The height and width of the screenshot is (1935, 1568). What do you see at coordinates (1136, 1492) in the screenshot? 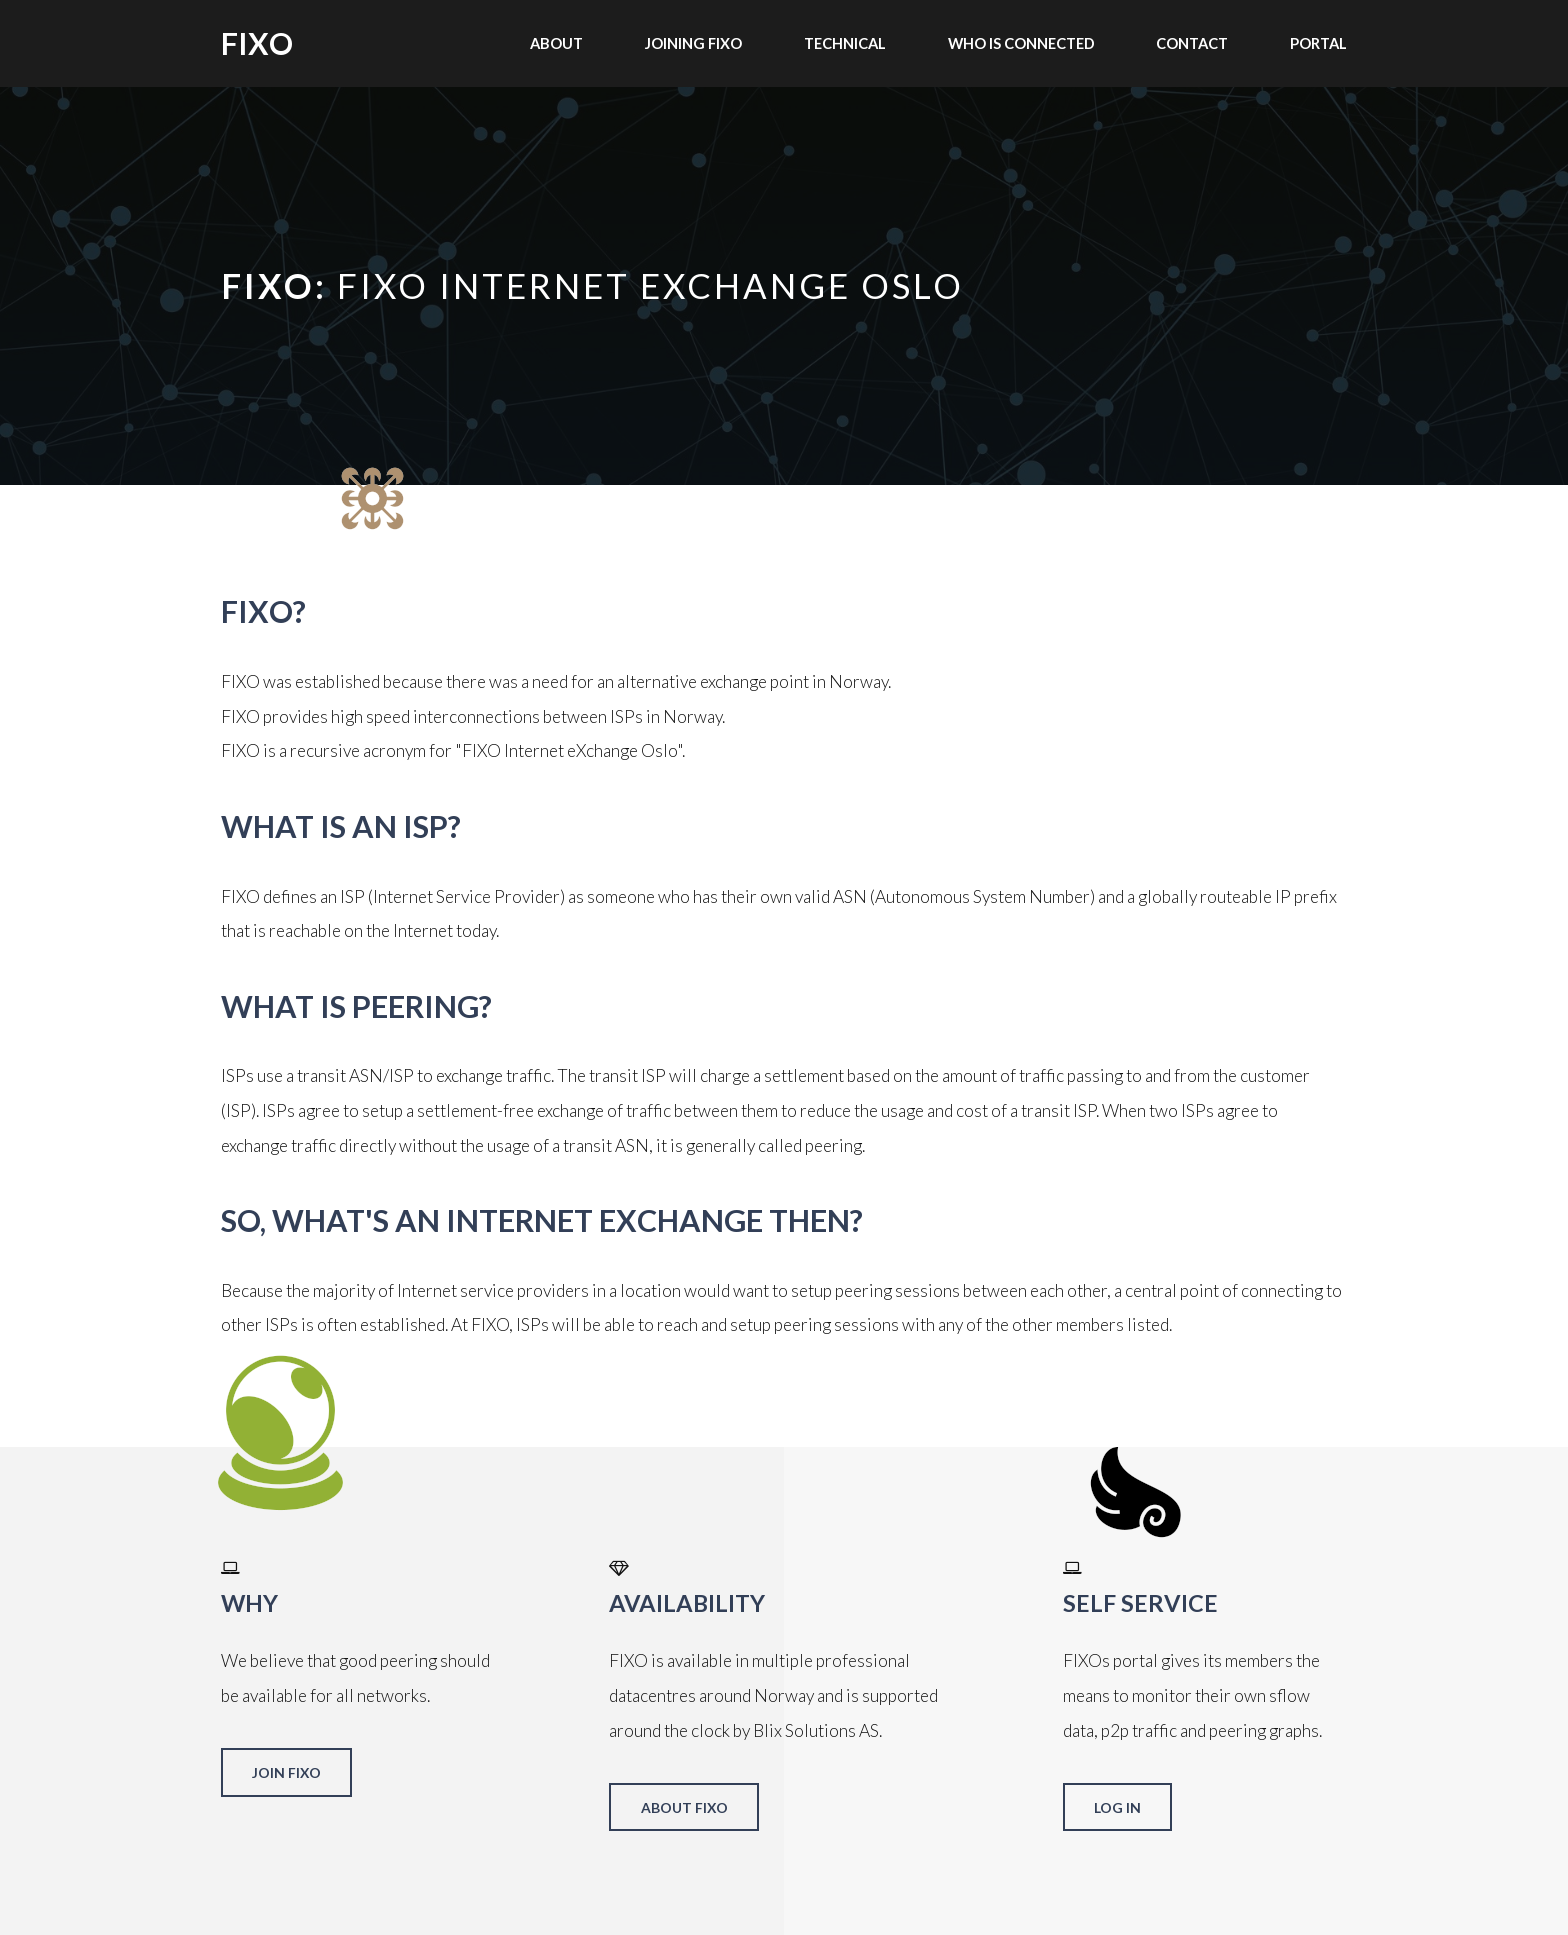
I see `indicates wind or air element in gameplay` at bounding box center [1136, 1492].